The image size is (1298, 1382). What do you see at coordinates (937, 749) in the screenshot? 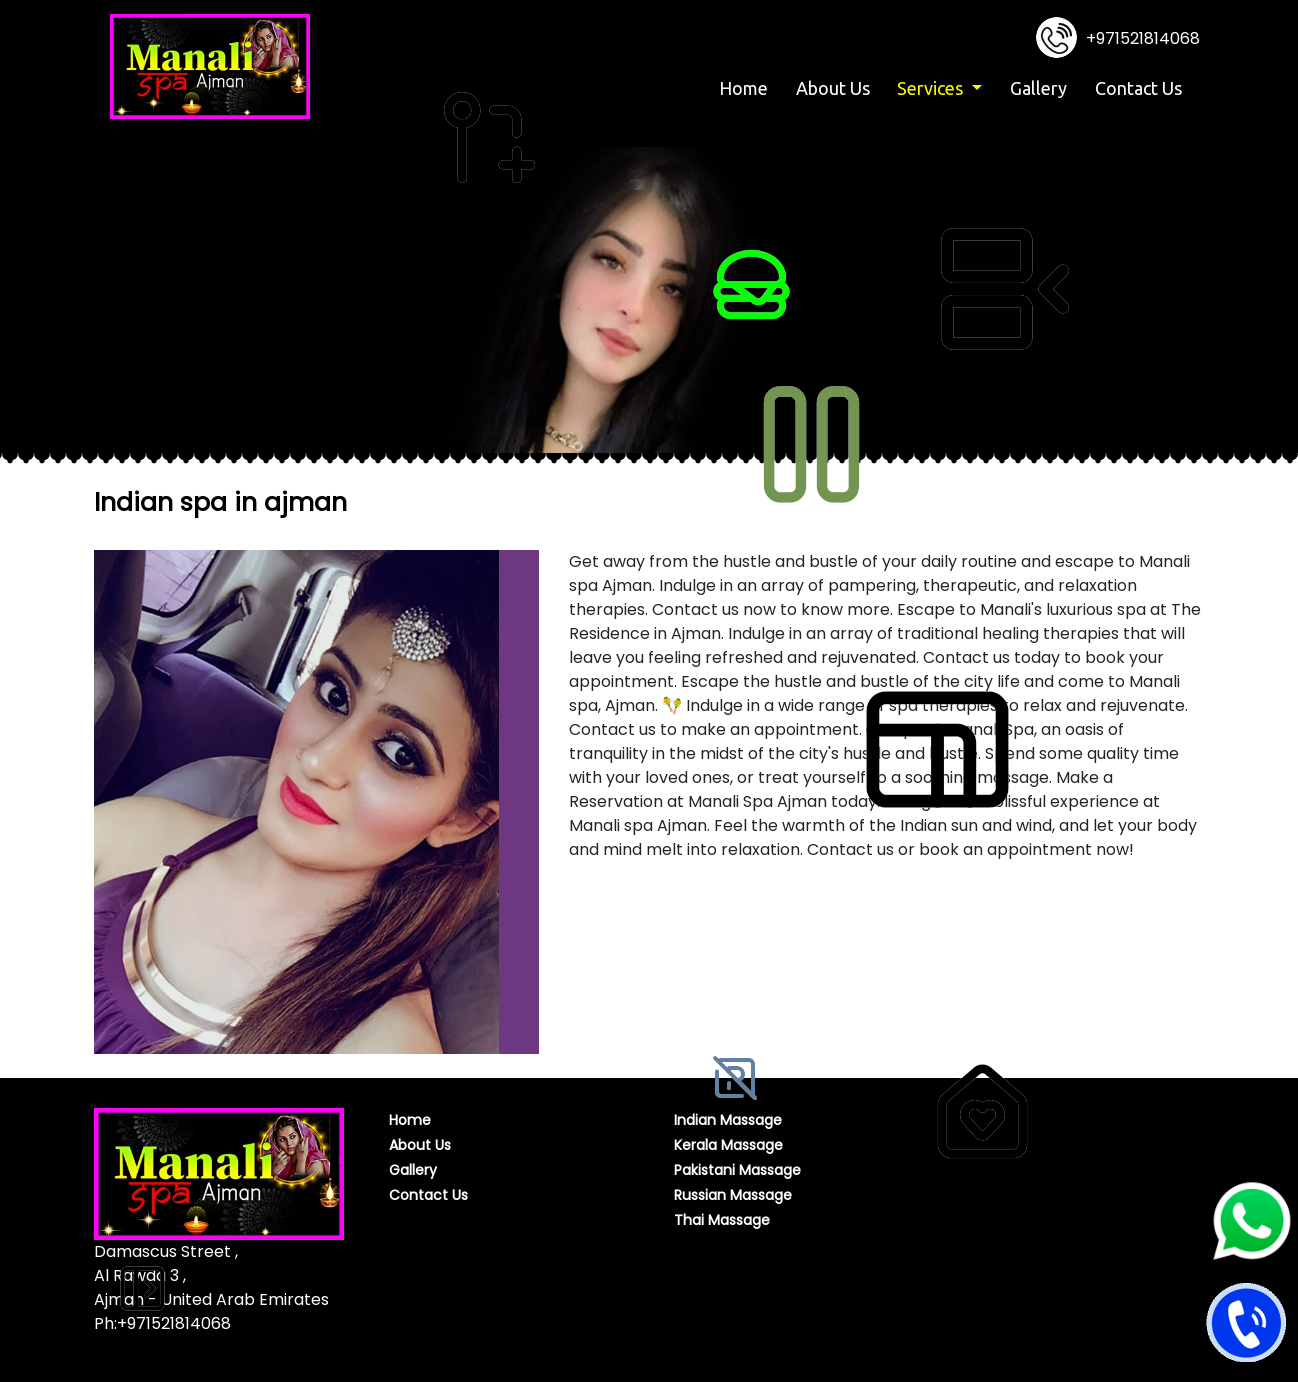
I see `adjust aspect ratio settings` at bounding box center [937, 749].